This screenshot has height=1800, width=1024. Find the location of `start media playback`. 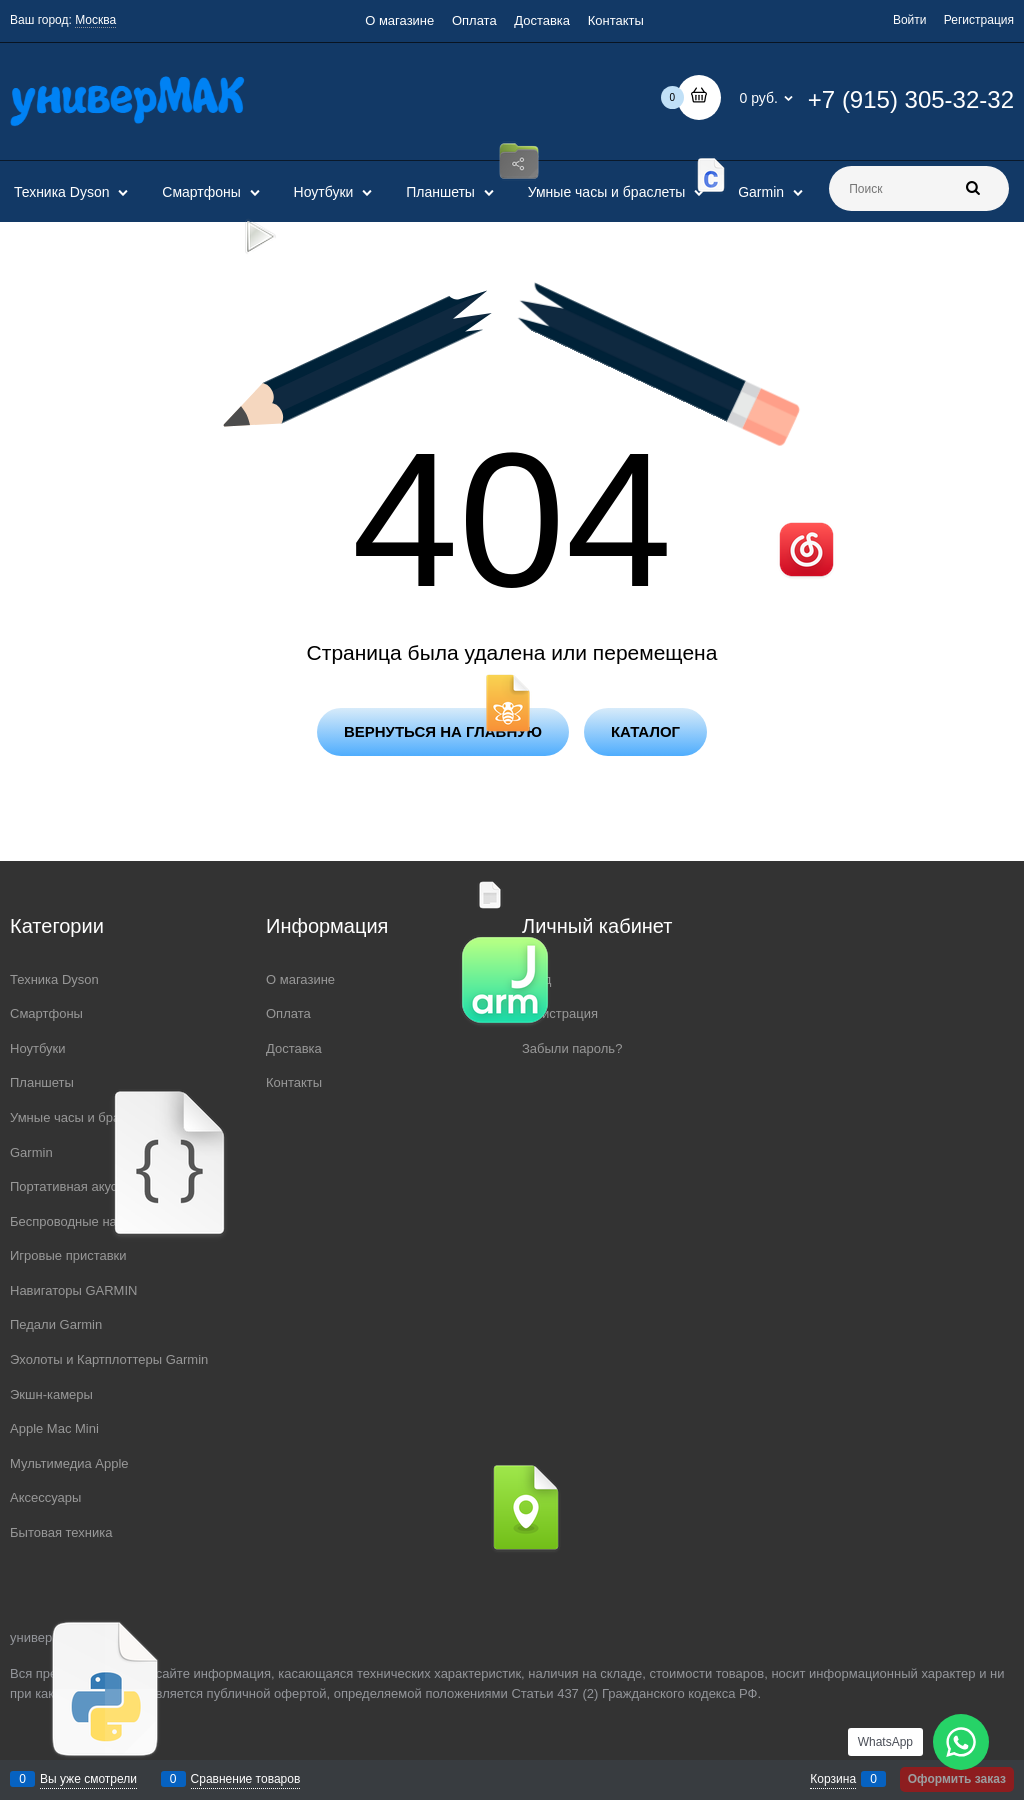

start media playback is located at coordinates (259, 236).